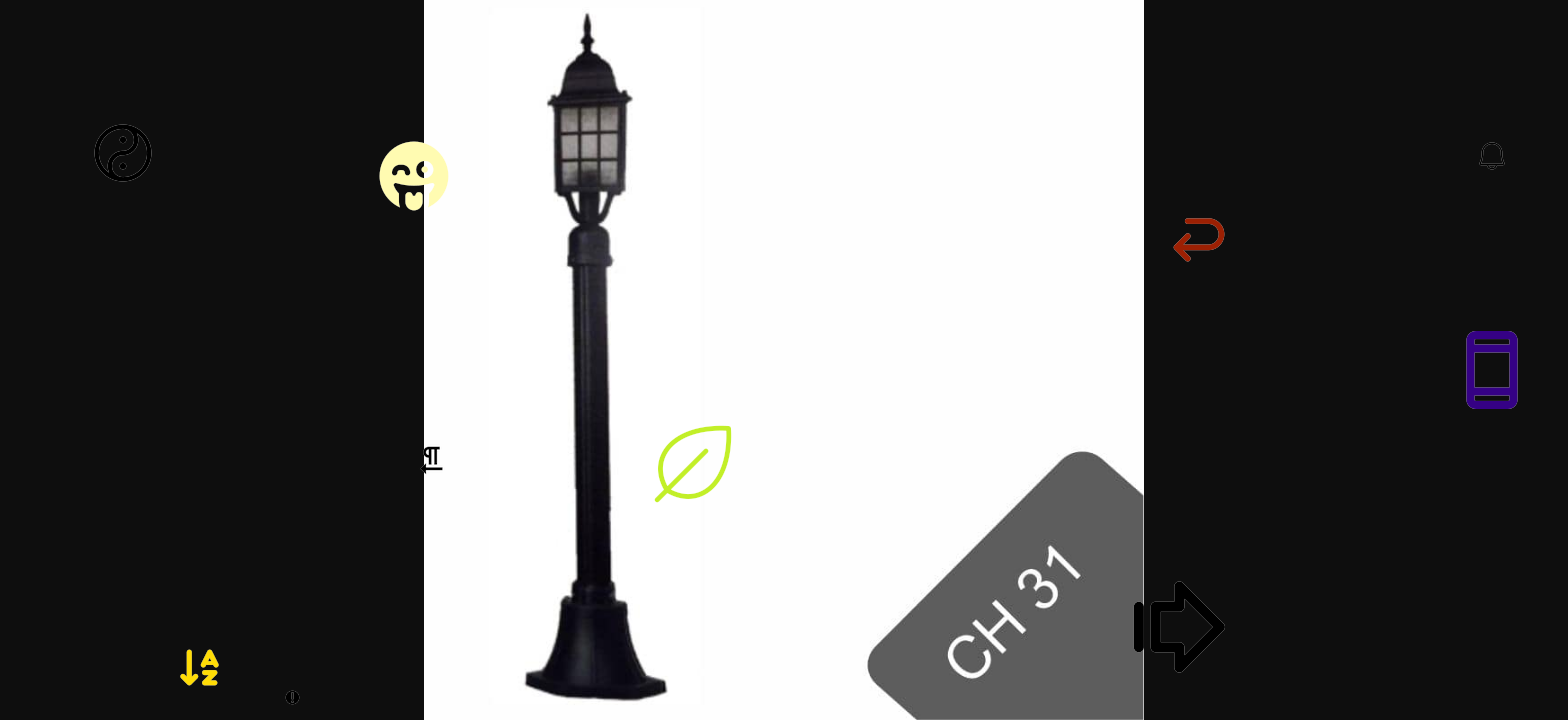 This screenshot has height=720, width=1568. Describe the element at coordinates (1492, 370) in the screenshot. I see `switch to mobile view` at that location.